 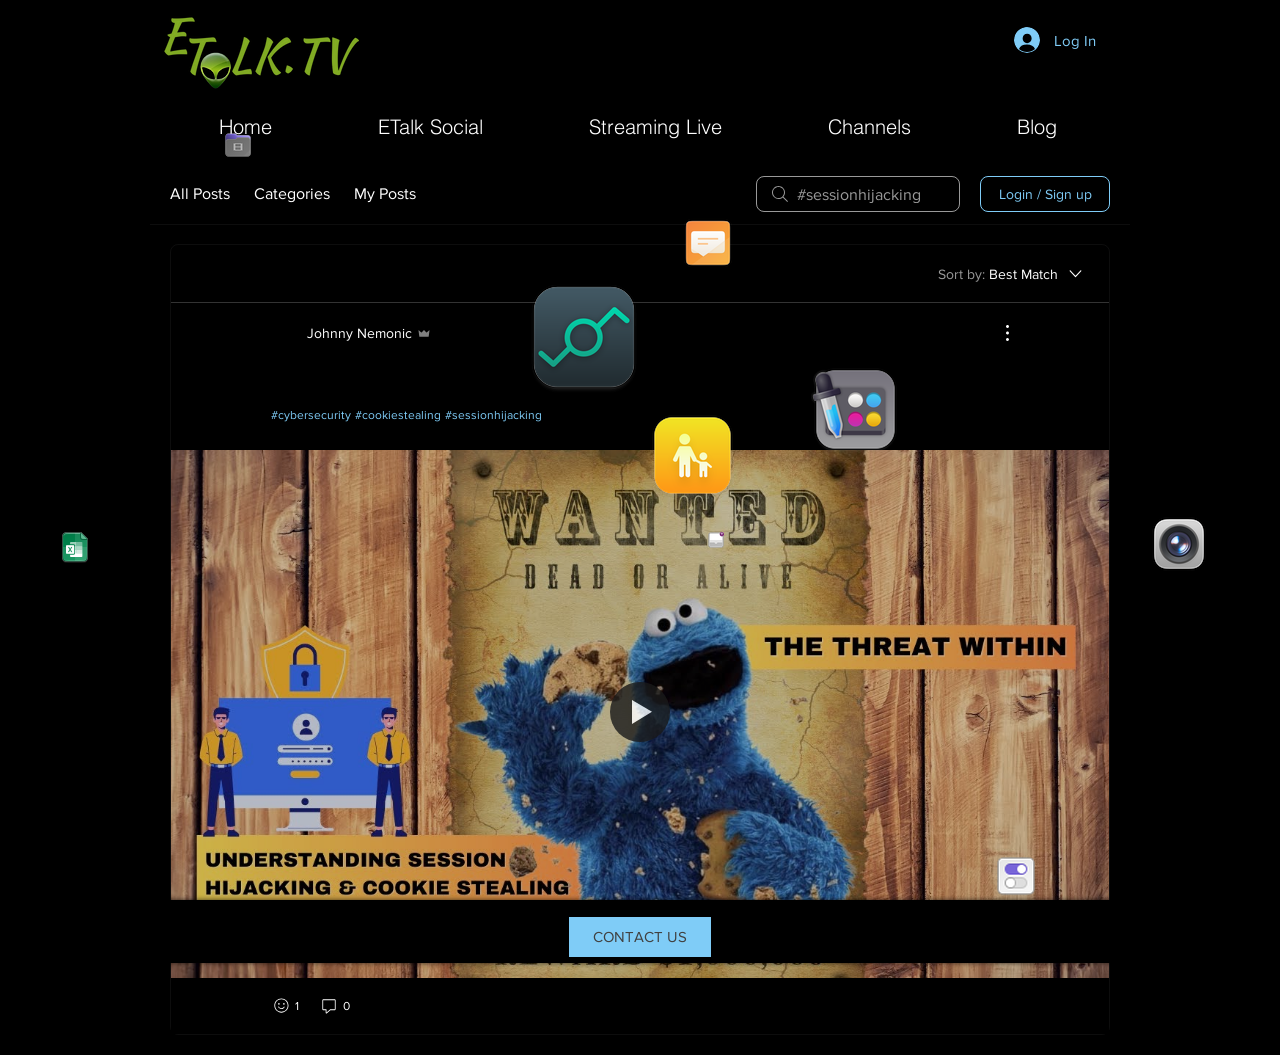 I want to click on open the eyedropper color picker app, so click(x=855, y=409).